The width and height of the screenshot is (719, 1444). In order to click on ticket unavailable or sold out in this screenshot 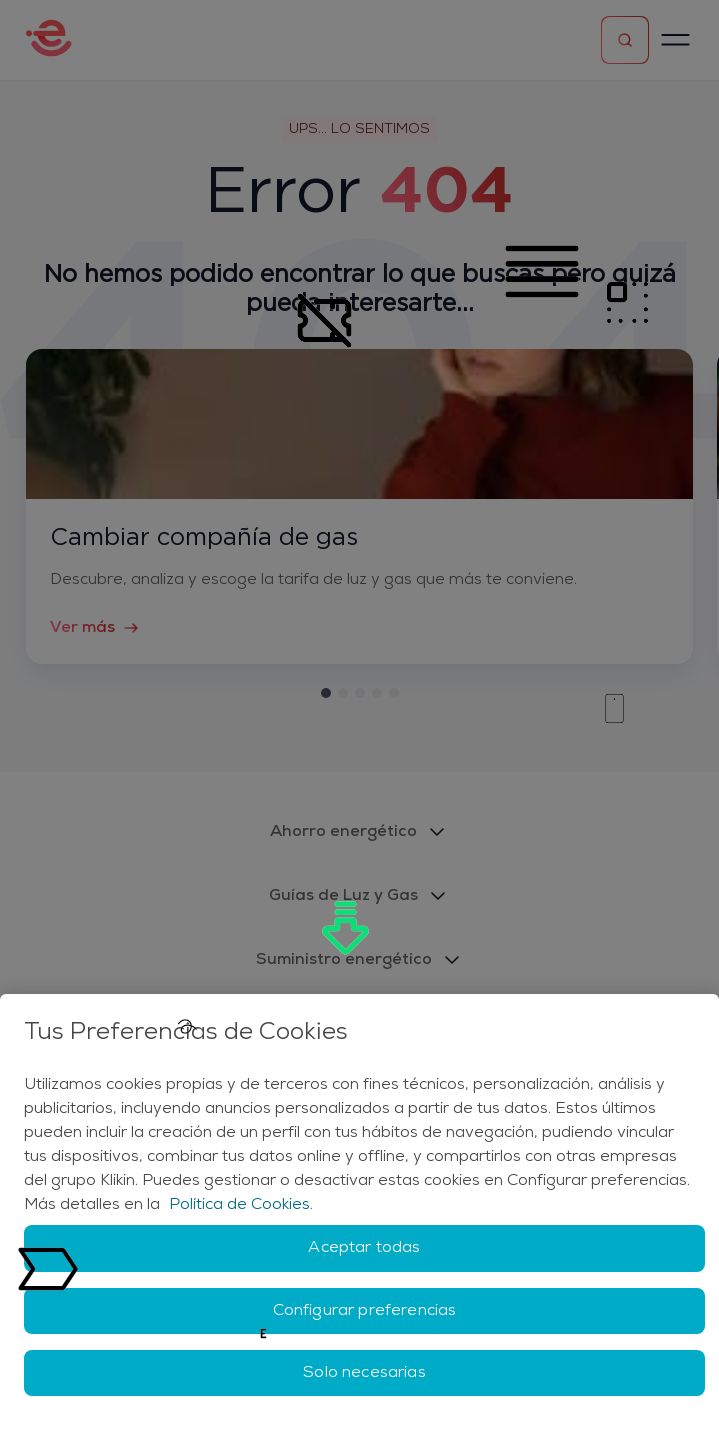, I will do `click(324, 320)`.